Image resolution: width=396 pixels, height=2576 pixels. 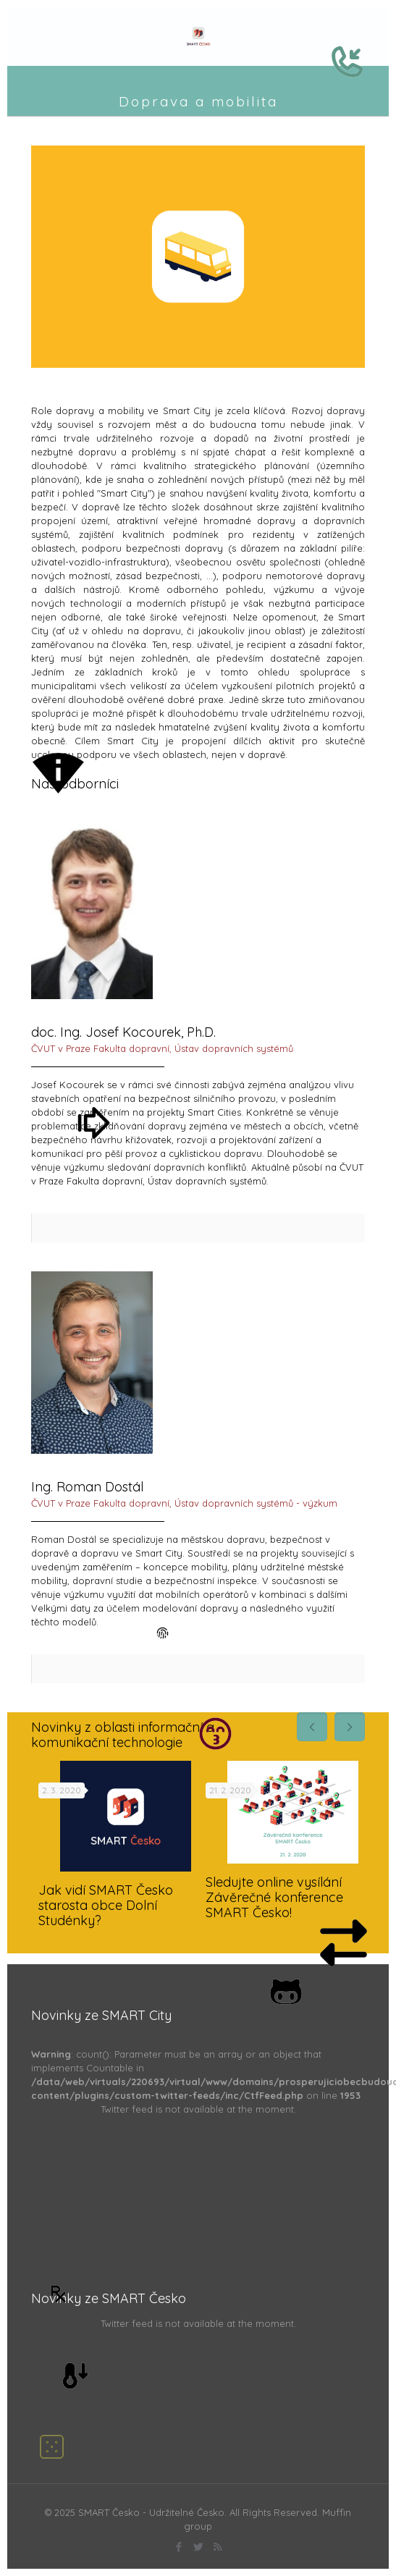 I want to click on incoming call notification, so click(x=347, y=61).